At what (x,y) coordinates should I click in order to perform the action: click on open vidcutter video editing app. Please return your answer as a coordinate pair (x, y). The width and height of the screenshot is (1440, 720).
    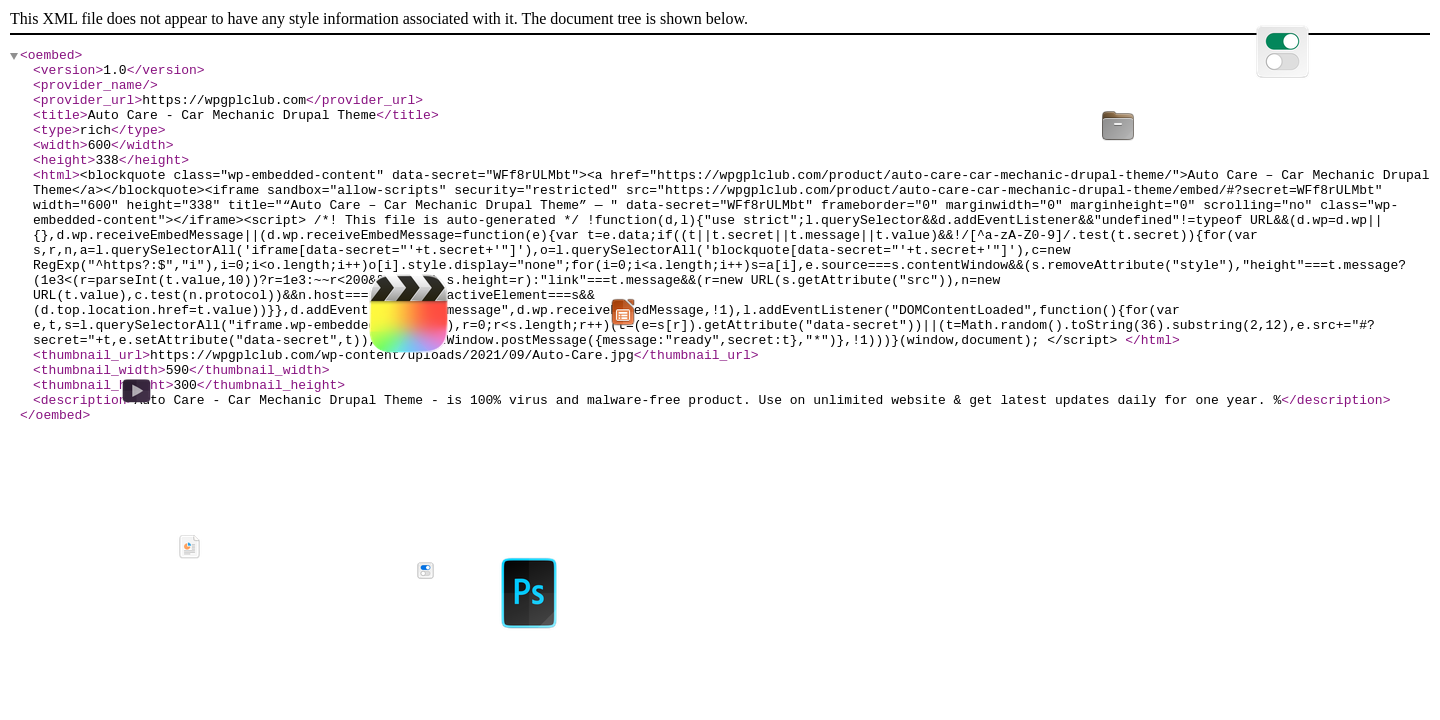
    Looking at the image, I should click on (408, 313).